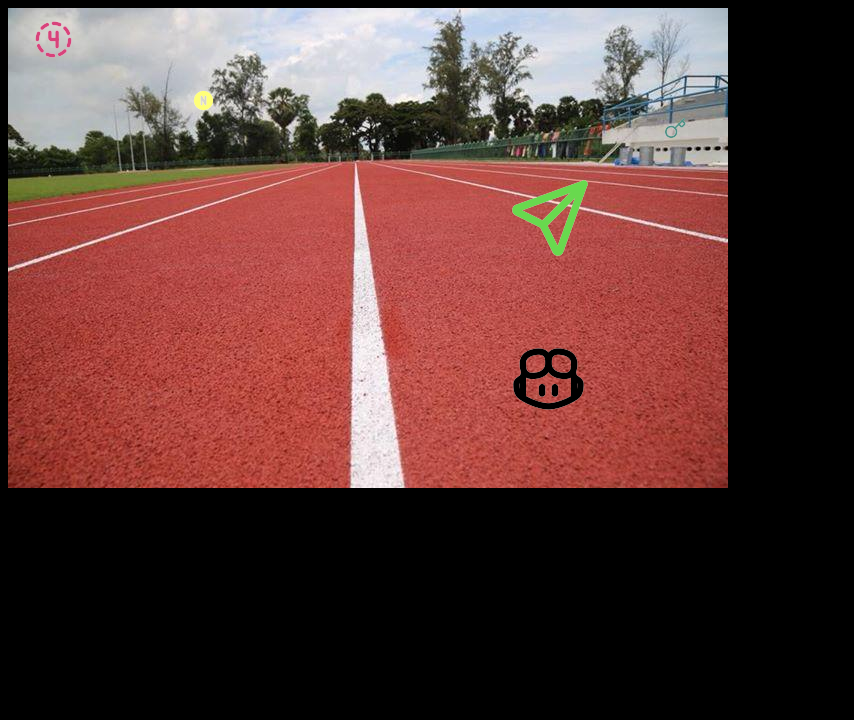 The width and height of the screenshot is (854, 720). Describe the element at coordinates (550, 217) in the screenshot. I see `send a message` at that location.